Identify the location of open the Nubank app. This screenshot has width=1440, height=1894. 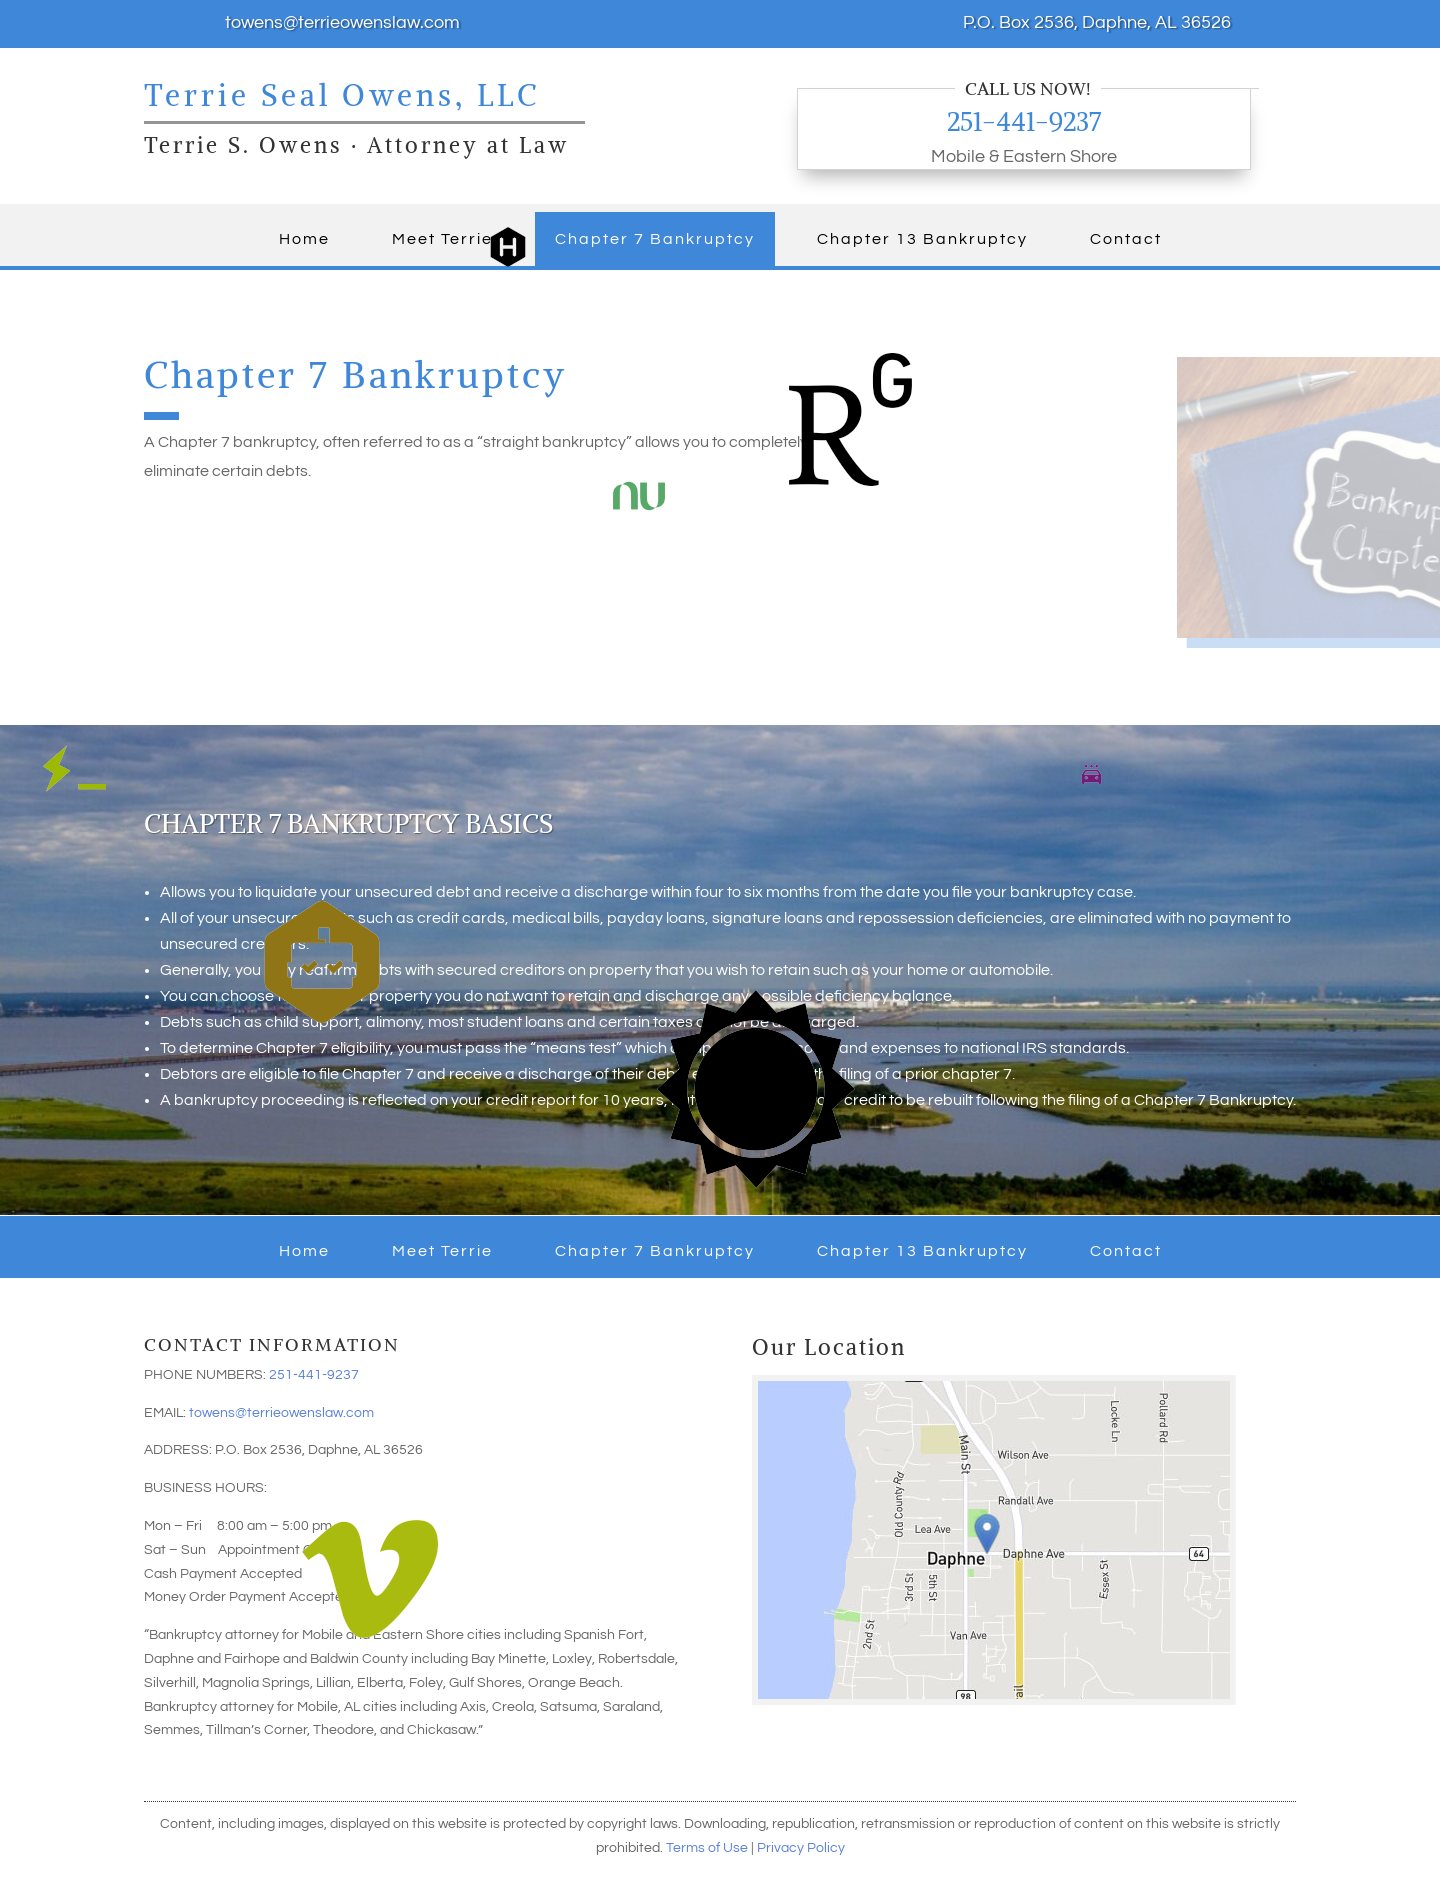
(639, 496).